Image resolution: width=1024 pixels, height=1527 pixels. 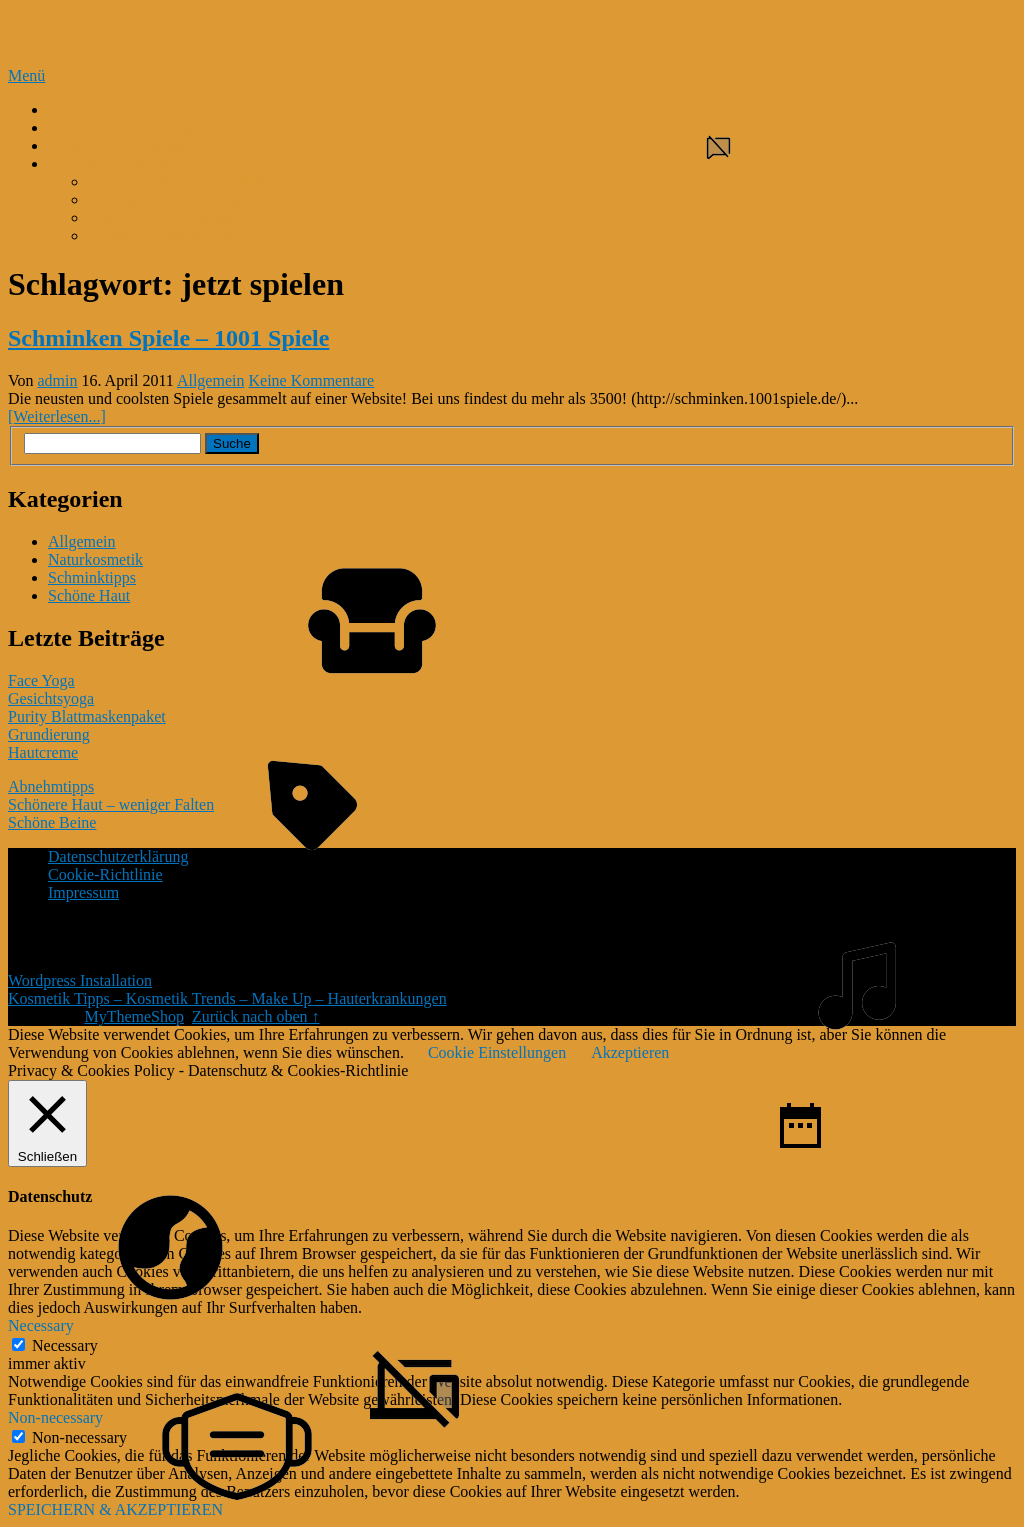 I want to click on indicates face mask required or health safety guidelines, so click(x=237, y=1449).